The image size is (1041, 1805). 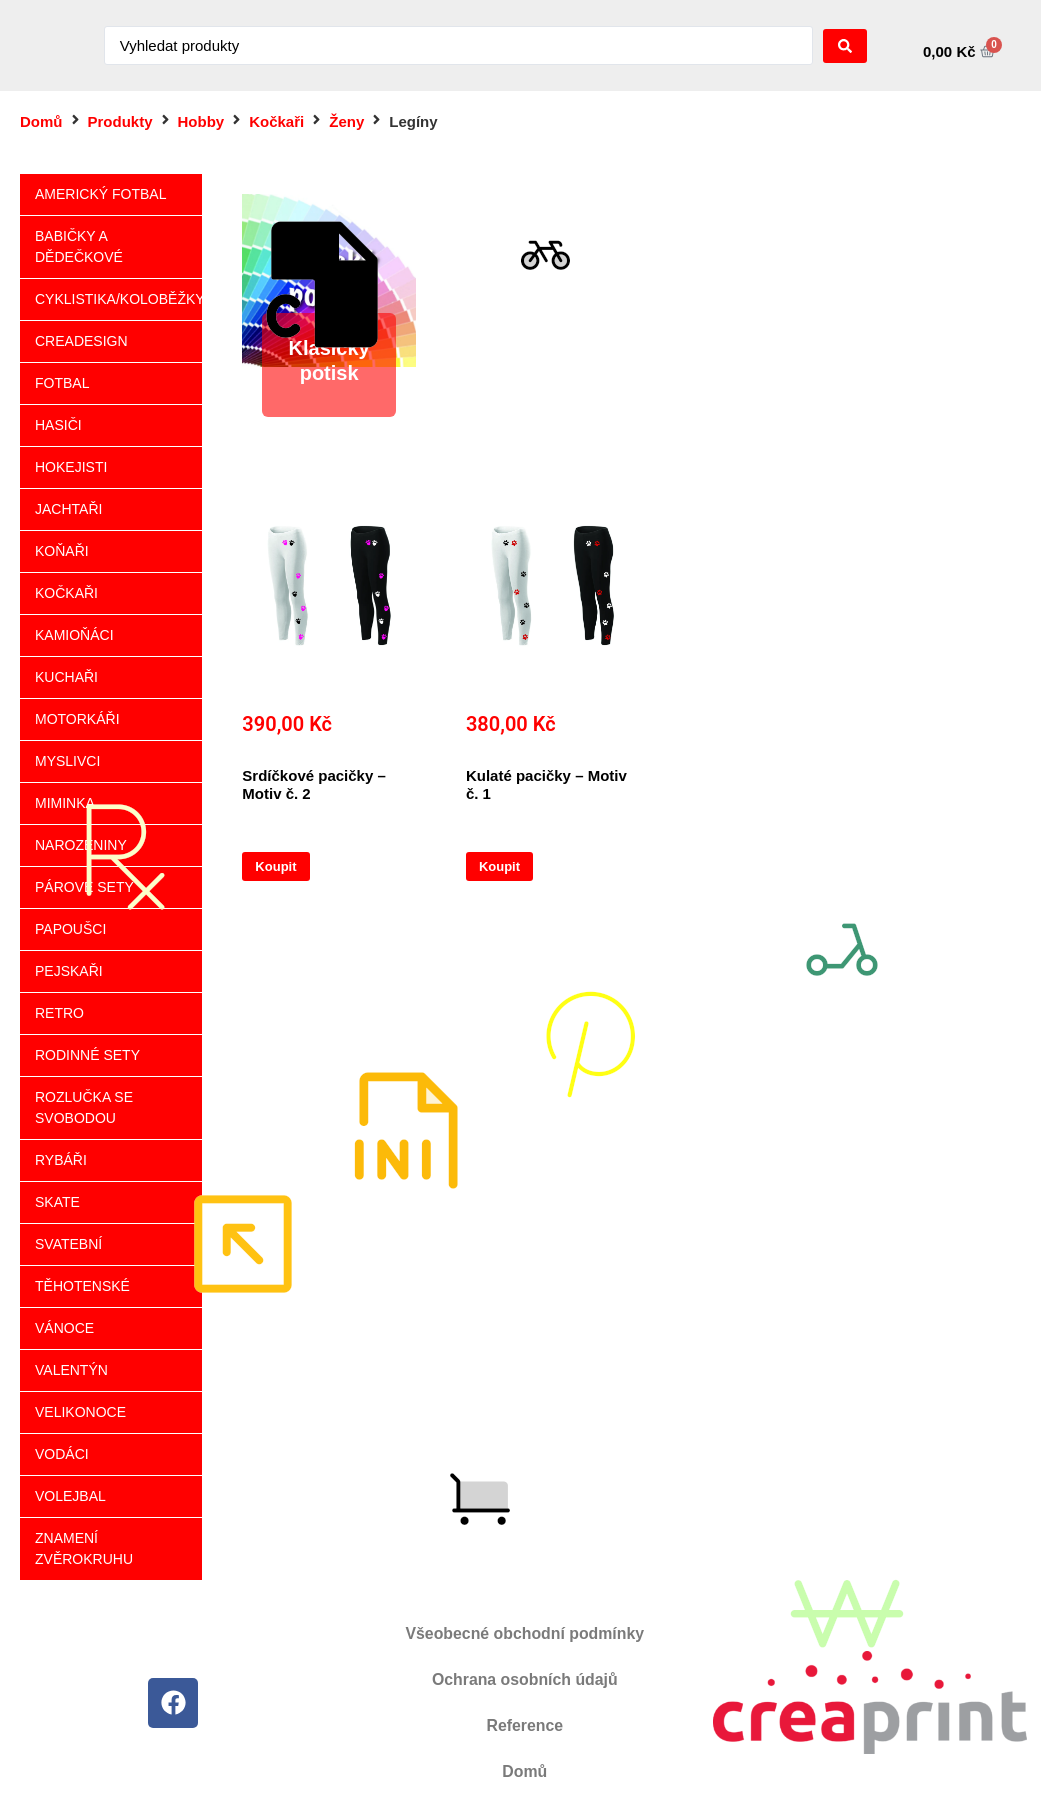 I want to click on select scooter as transportation mode, so click(x=842, y=952).